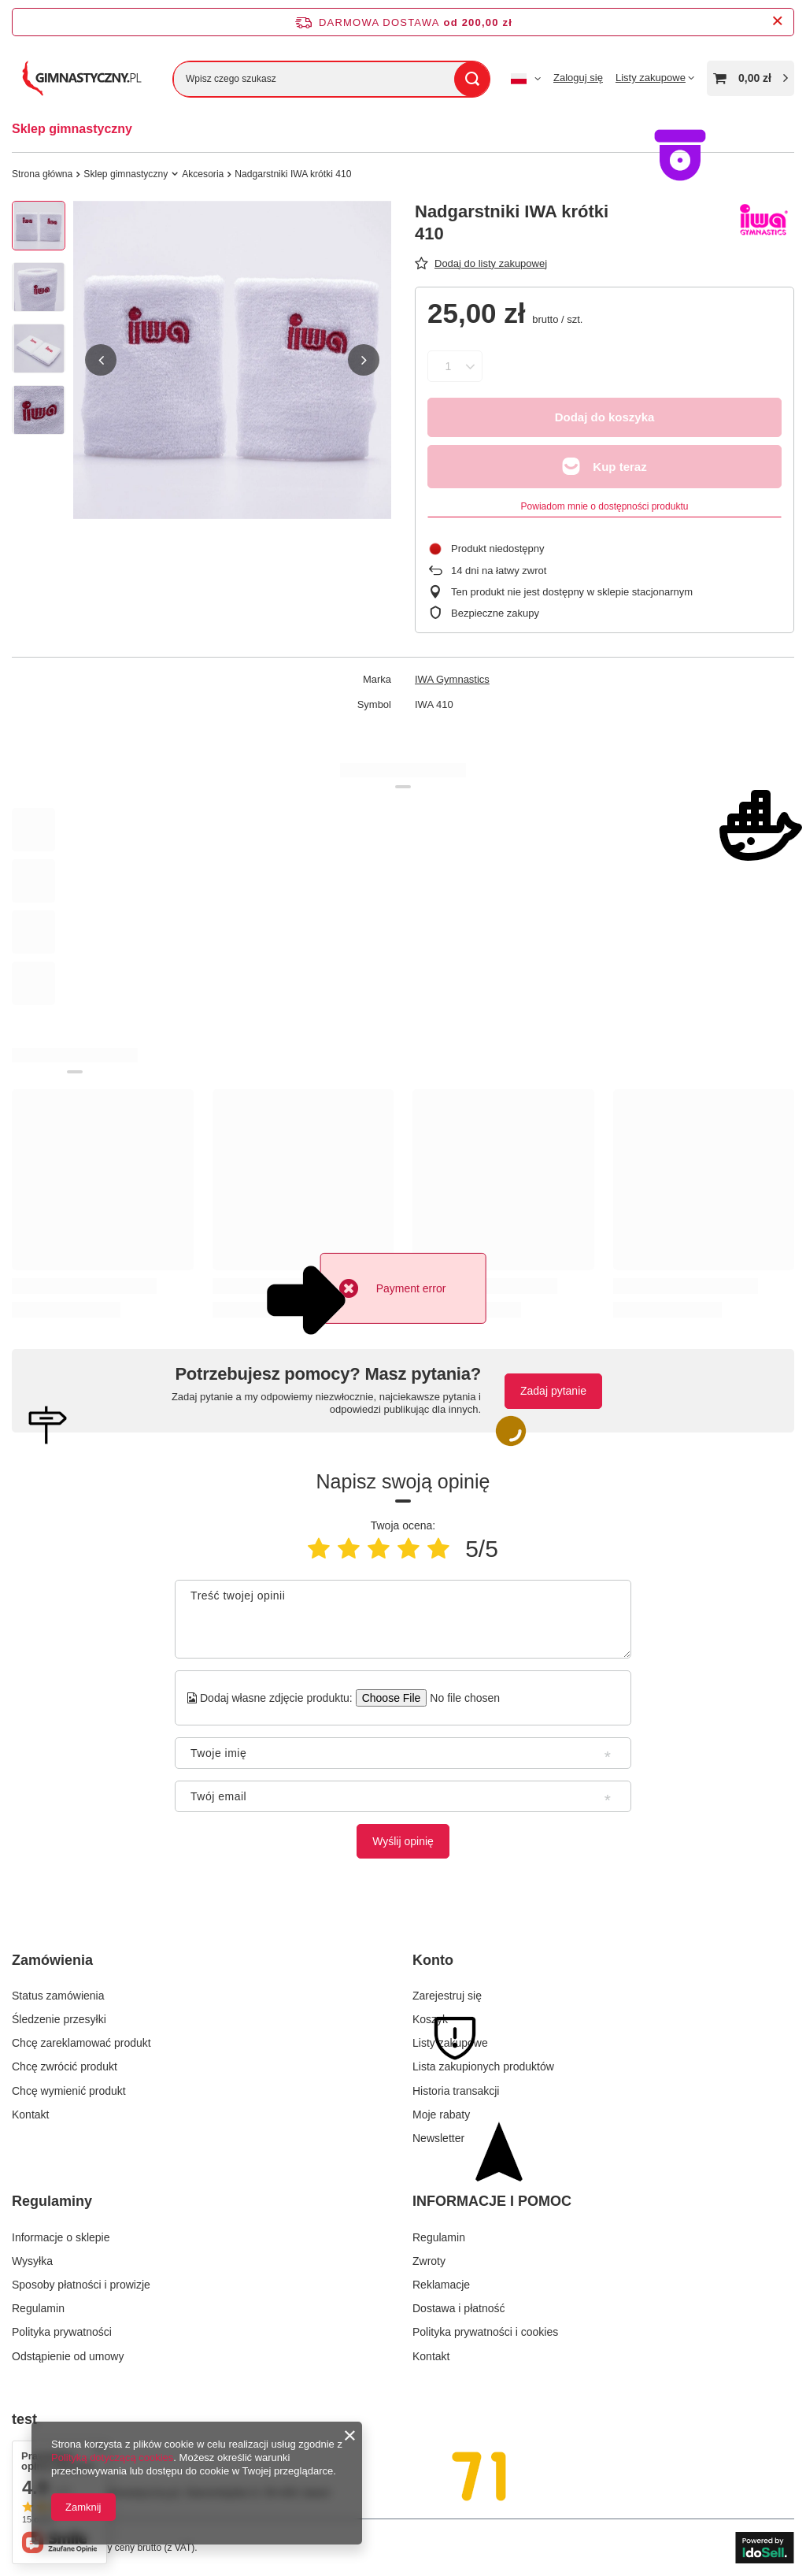 This screenshot has height=2576, width=806. What do you see at coordinates (481, 2476) in the screenshot?
I see `indicates item number 71 in a list or sequence` at bounding box center [481, 2476].